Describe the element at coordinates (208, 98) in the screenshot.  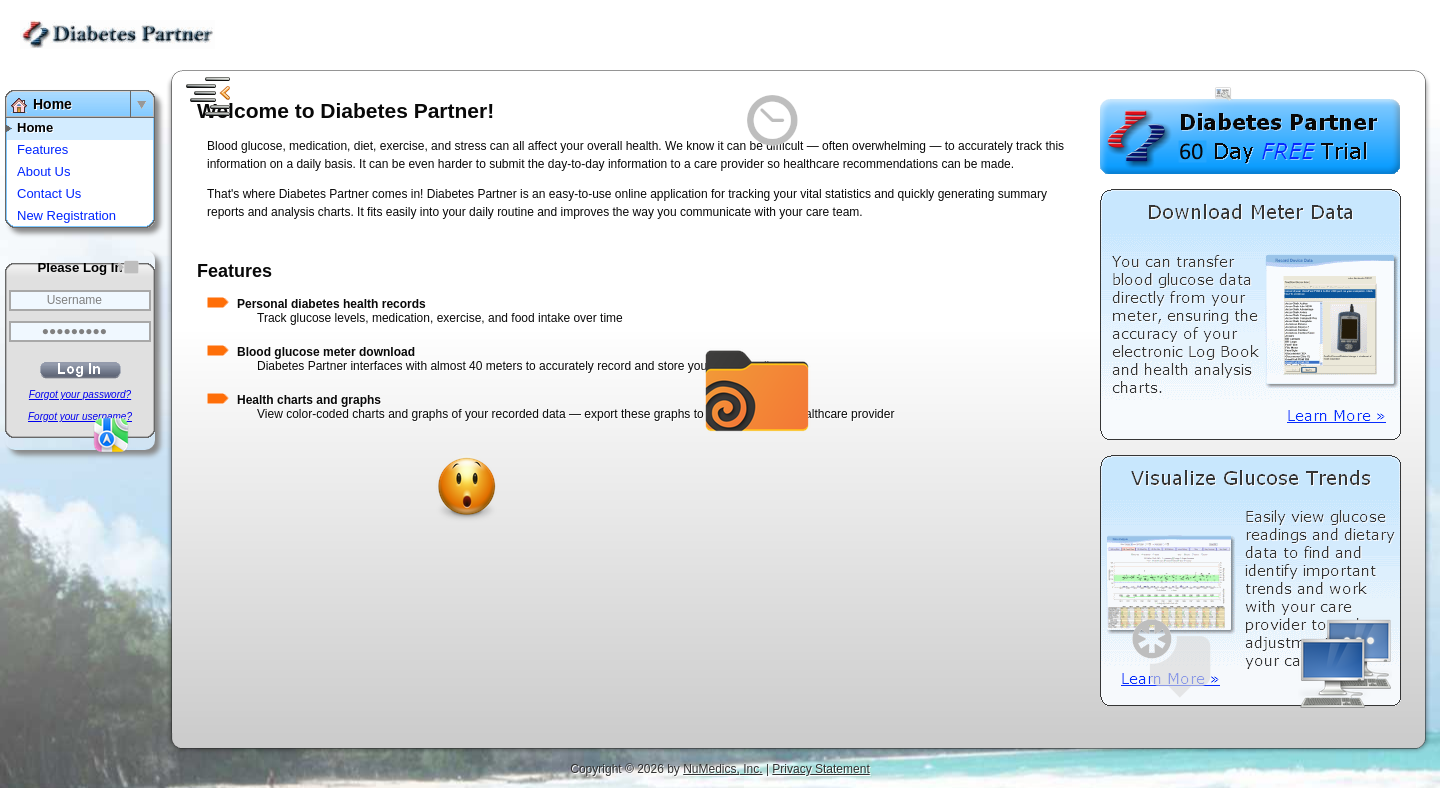
I see `increase text indentation` at that location.